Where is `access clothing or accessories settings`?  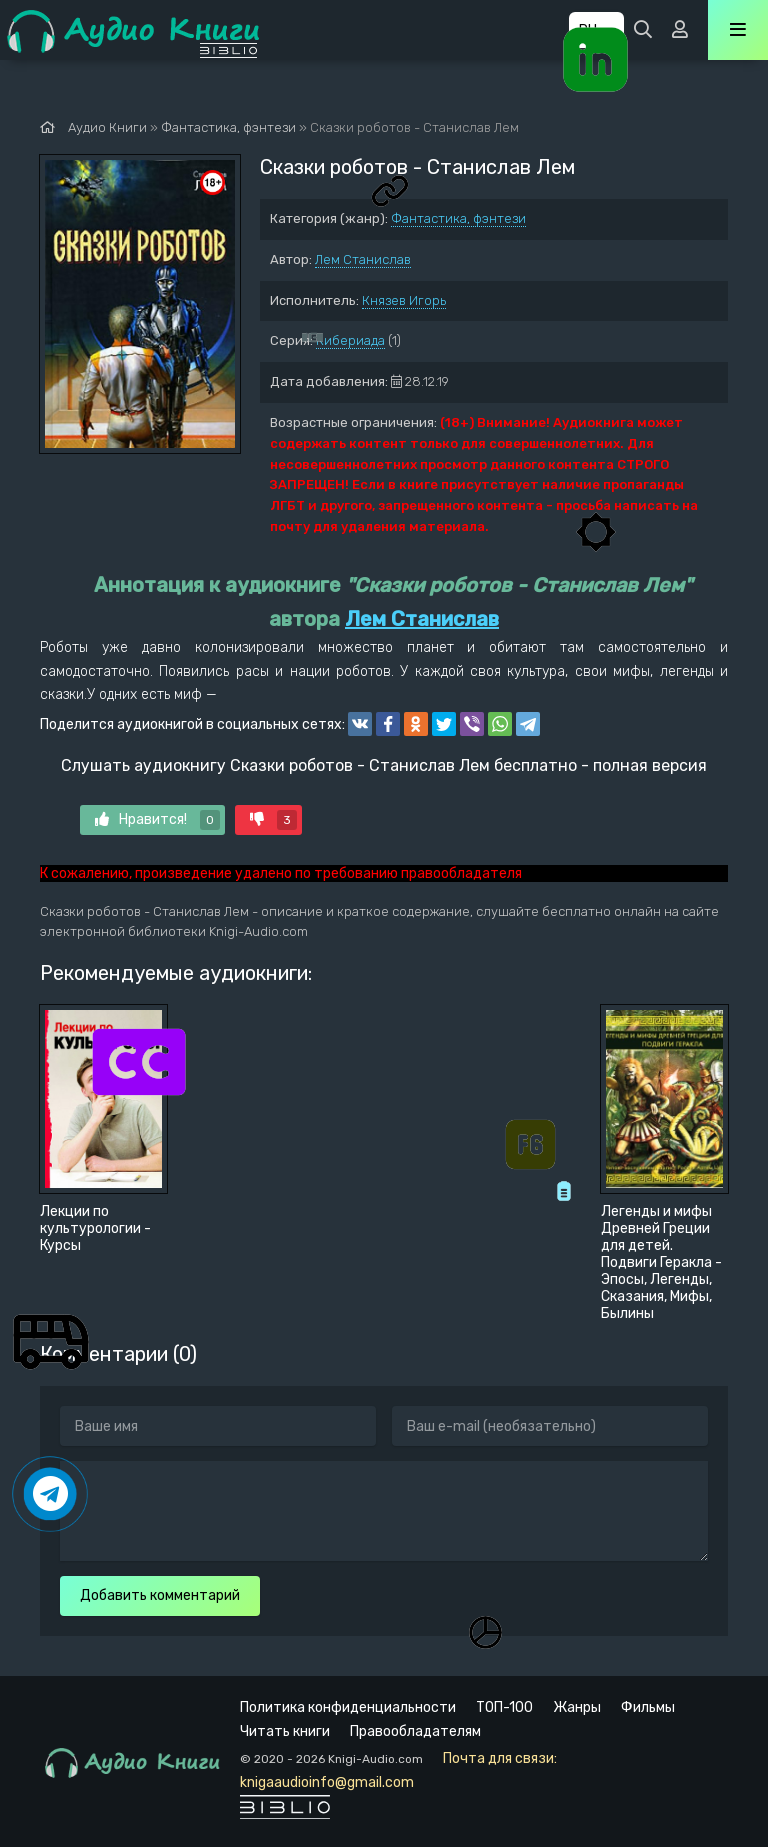 access clothing or accessories settings is located at coordinates (312, 337).